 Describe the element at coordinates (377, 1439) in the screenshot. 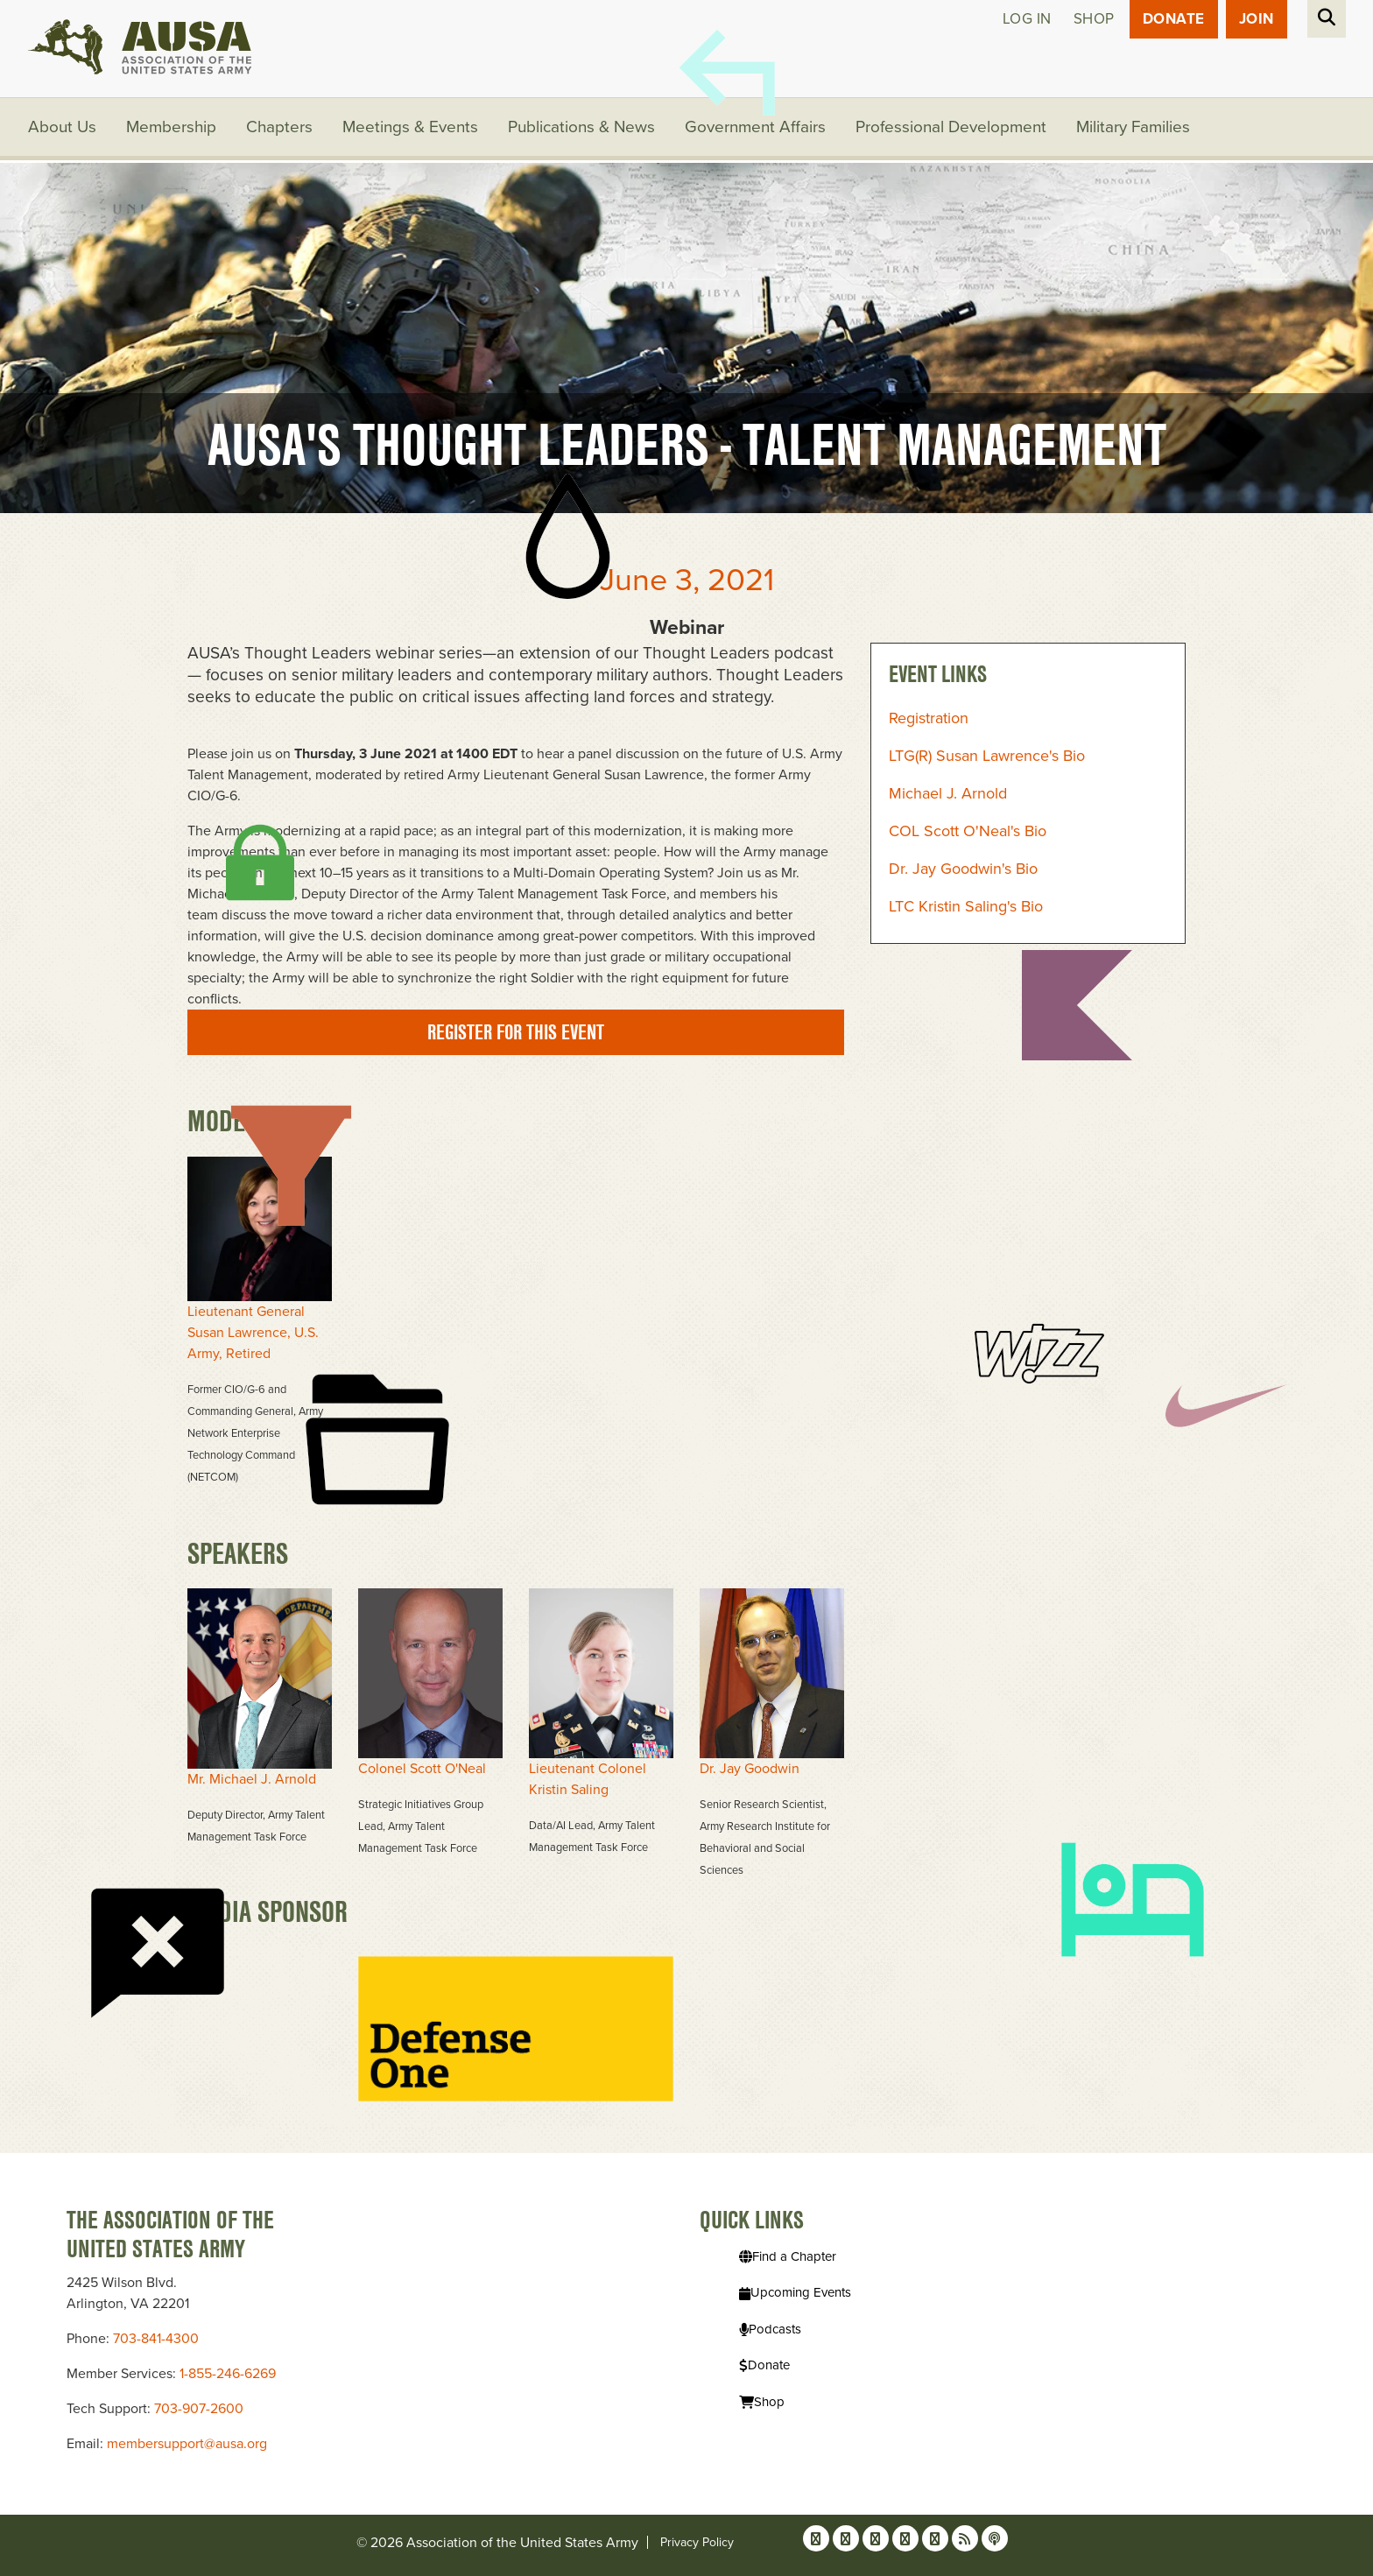

I see `open folder to view files` at that location.